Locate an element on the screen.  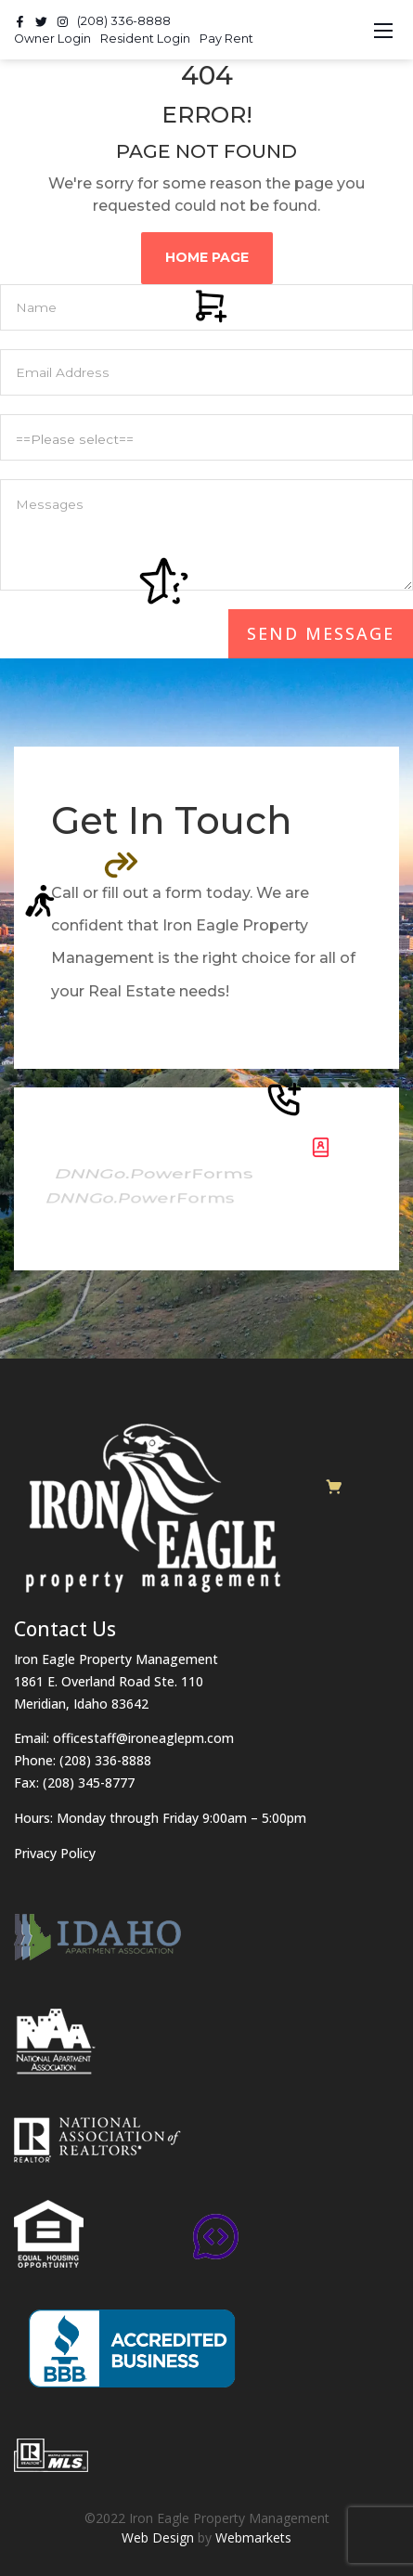
indicates travel or transportation section is located at coordinates (40, 901).